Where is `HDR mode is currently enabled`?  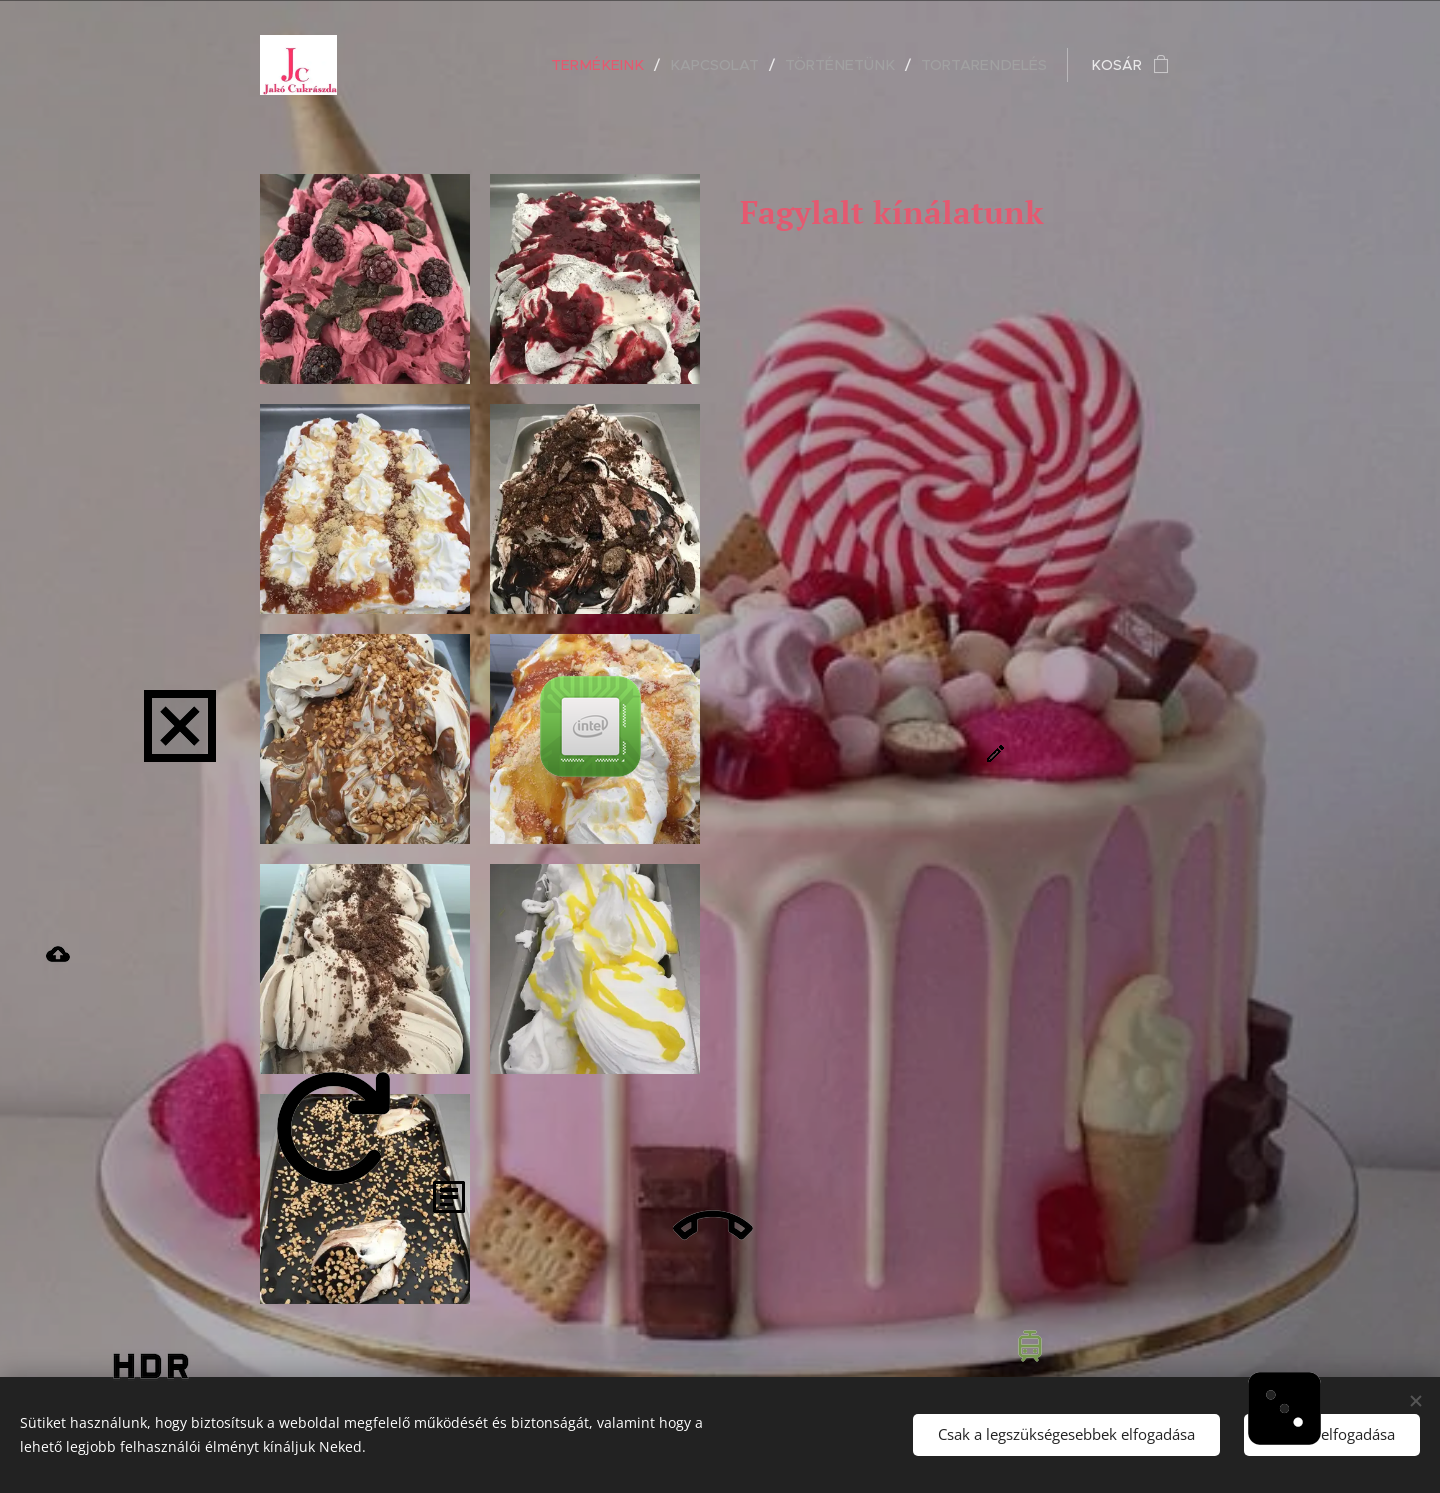
HDR mode is currently enabled is located at coordinates (151, 1366).